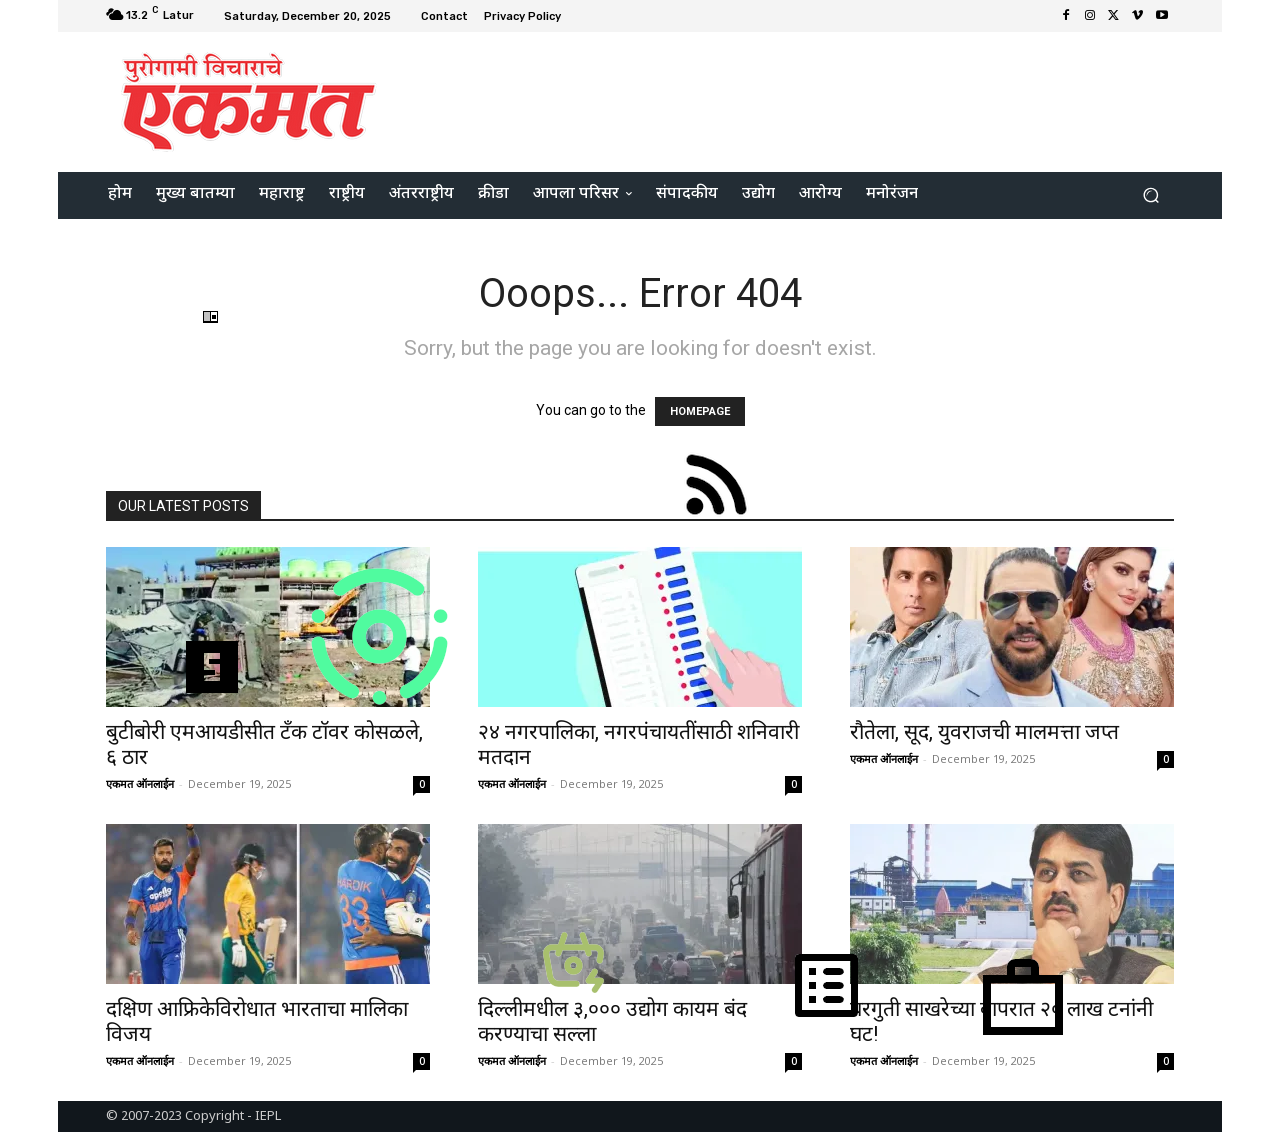  I want to click on select image filter or preset number 5, so click(212, 667).